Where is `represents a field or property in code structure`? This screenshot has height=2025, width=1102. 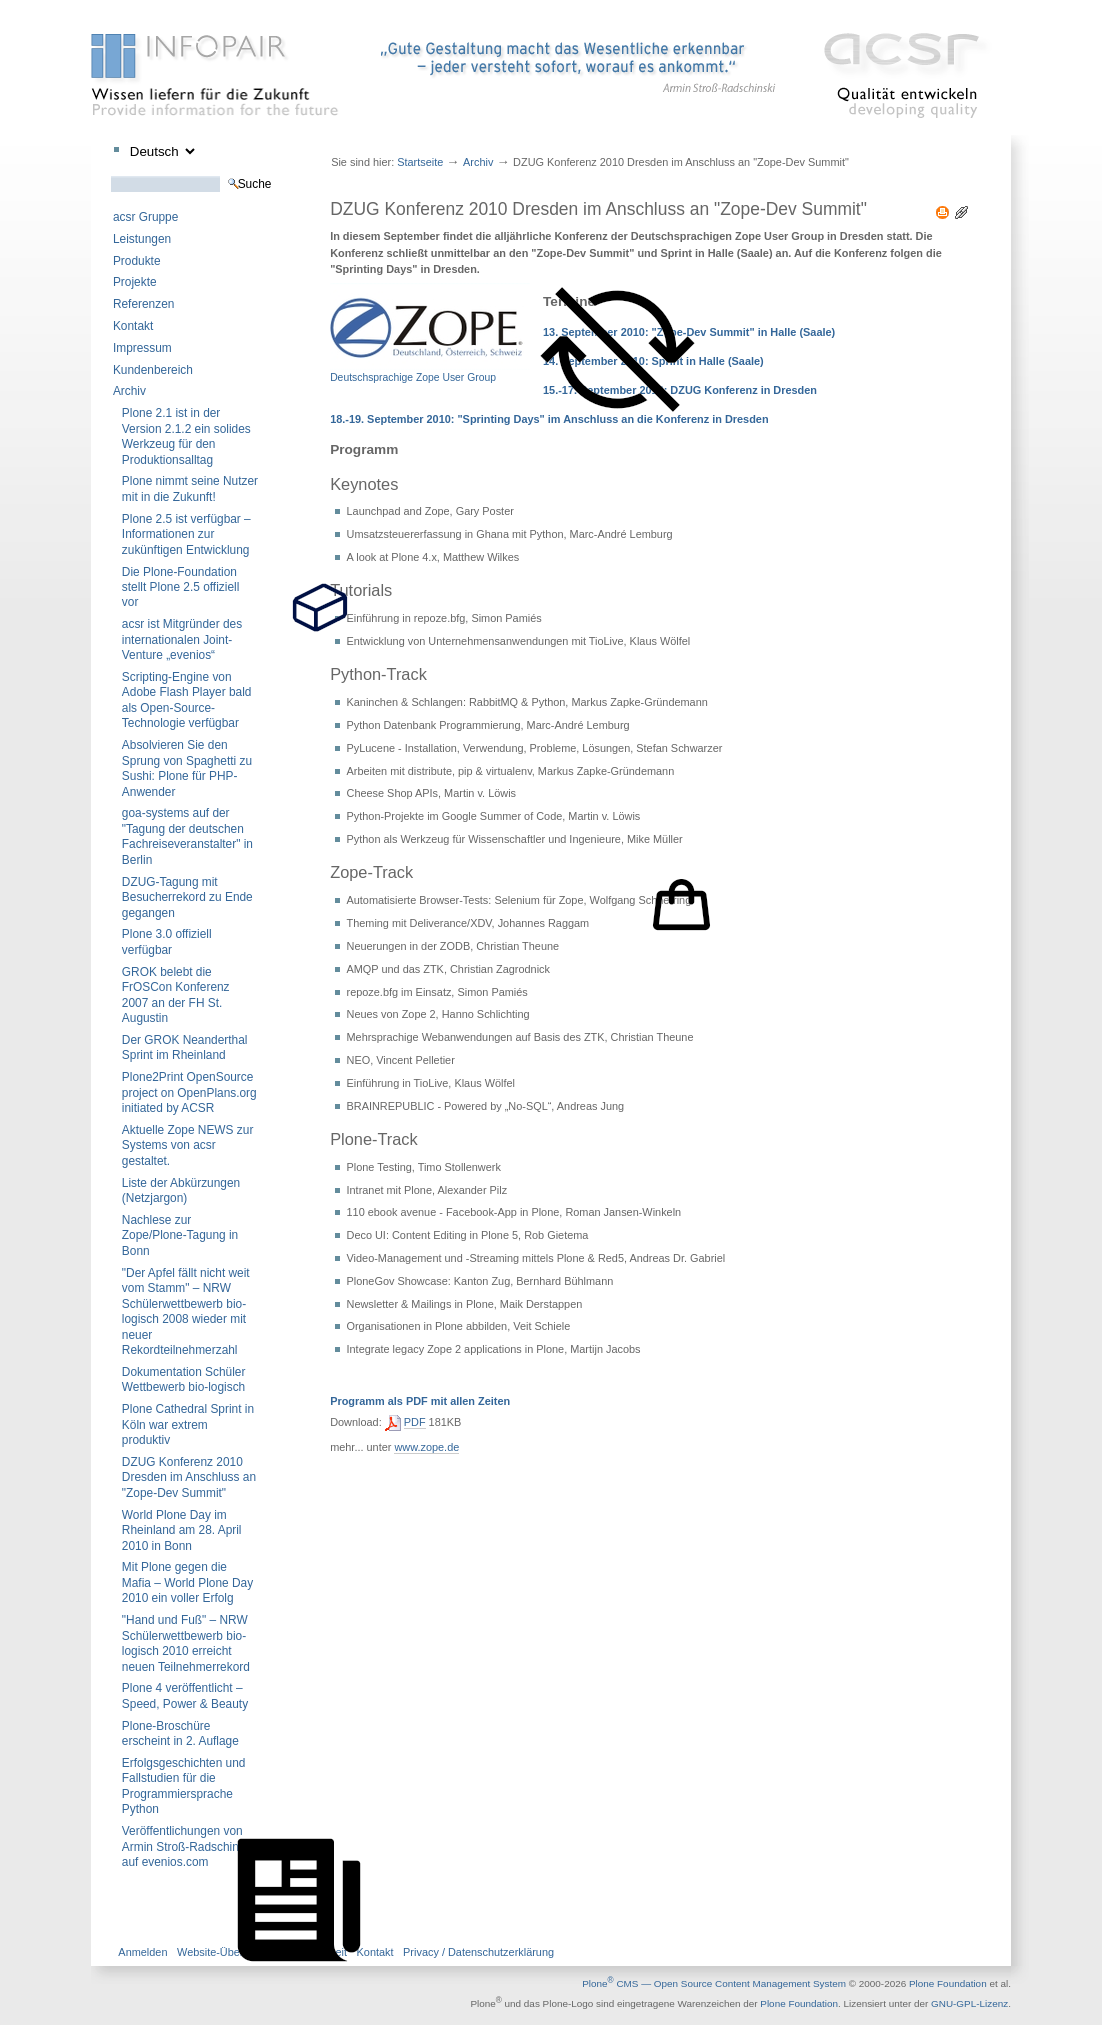
represents a field or property in code structure is located at coordinates (320, 607).